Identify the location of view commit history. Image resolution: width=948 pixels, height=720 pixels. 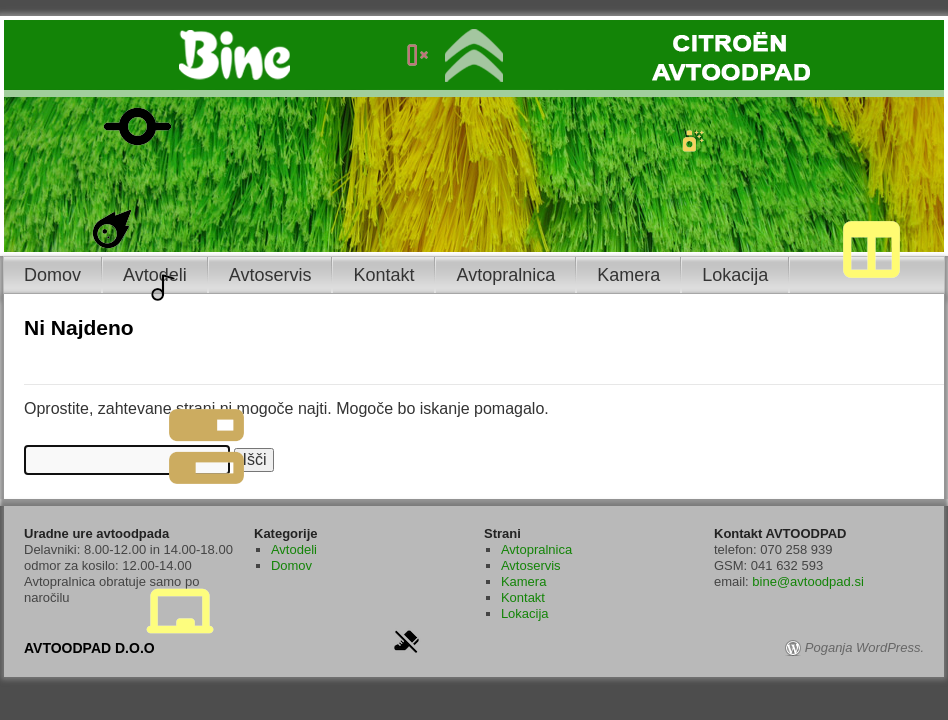
(137, 126).